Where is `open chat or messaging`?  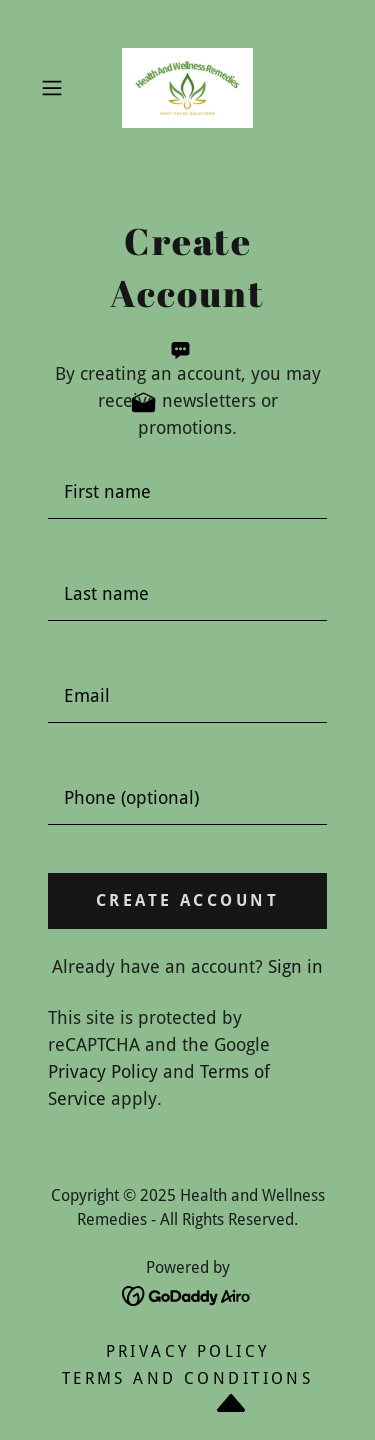 open chat or messaging is located at coordinates (180, 350).